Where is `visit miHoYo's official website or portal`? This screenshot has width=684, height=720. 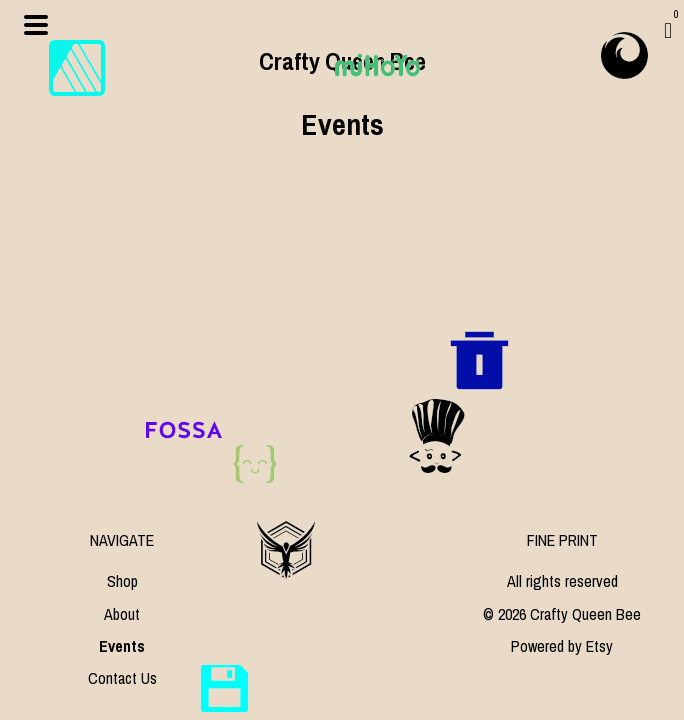 visit miHoYo's official website or portal is located at coordinates (378, 65).